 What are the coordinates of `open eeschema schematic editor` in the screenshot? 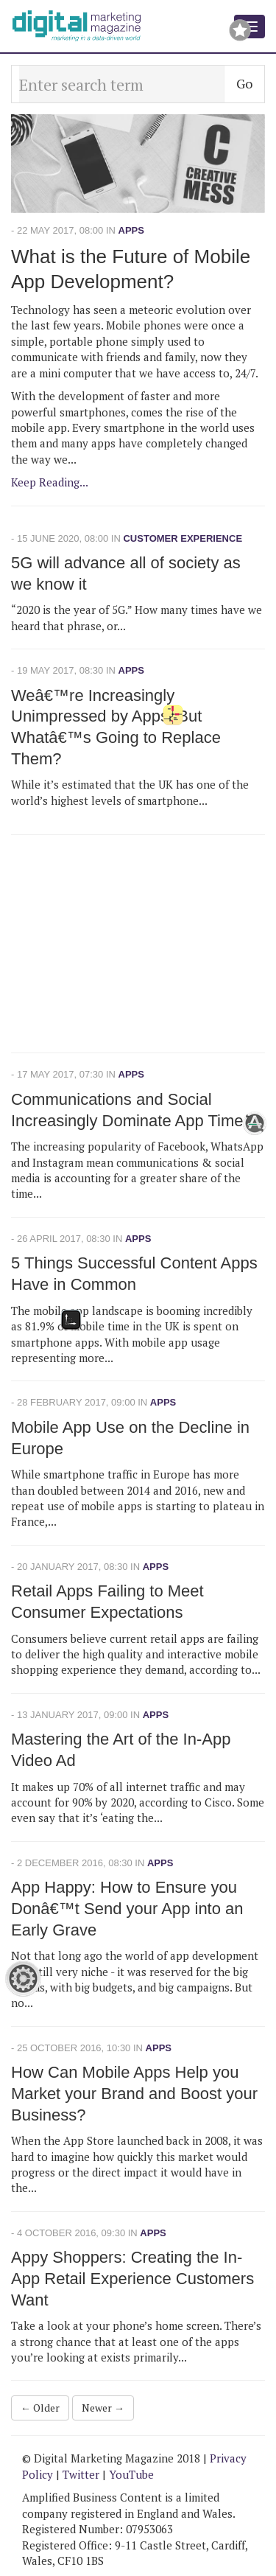 It's located at (173, 715).